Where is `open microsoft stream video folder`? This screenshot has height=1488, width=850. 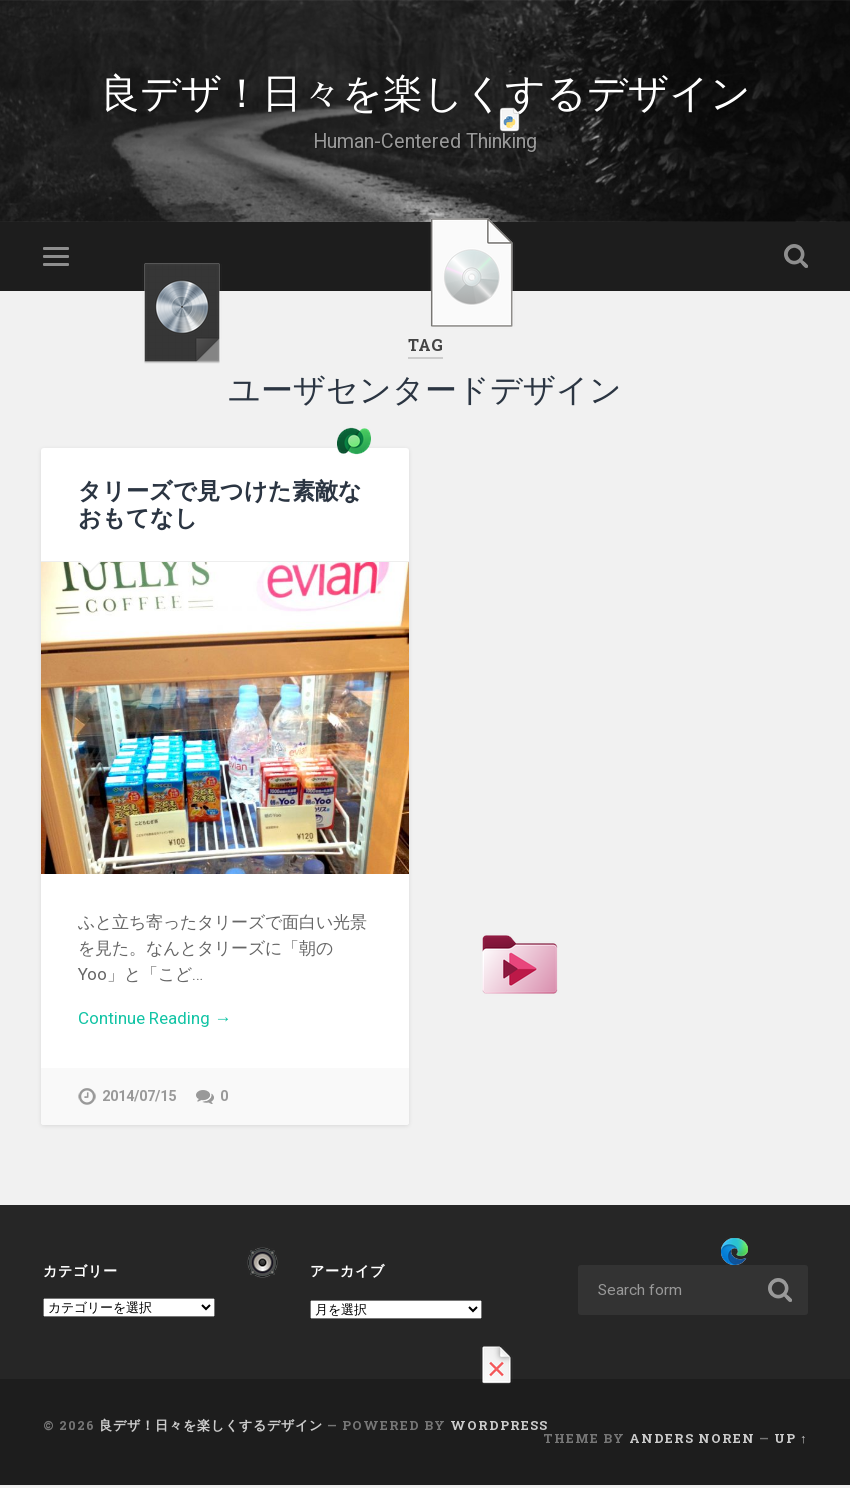 open microsoft stream video folder is located at coordinates (519, 966).